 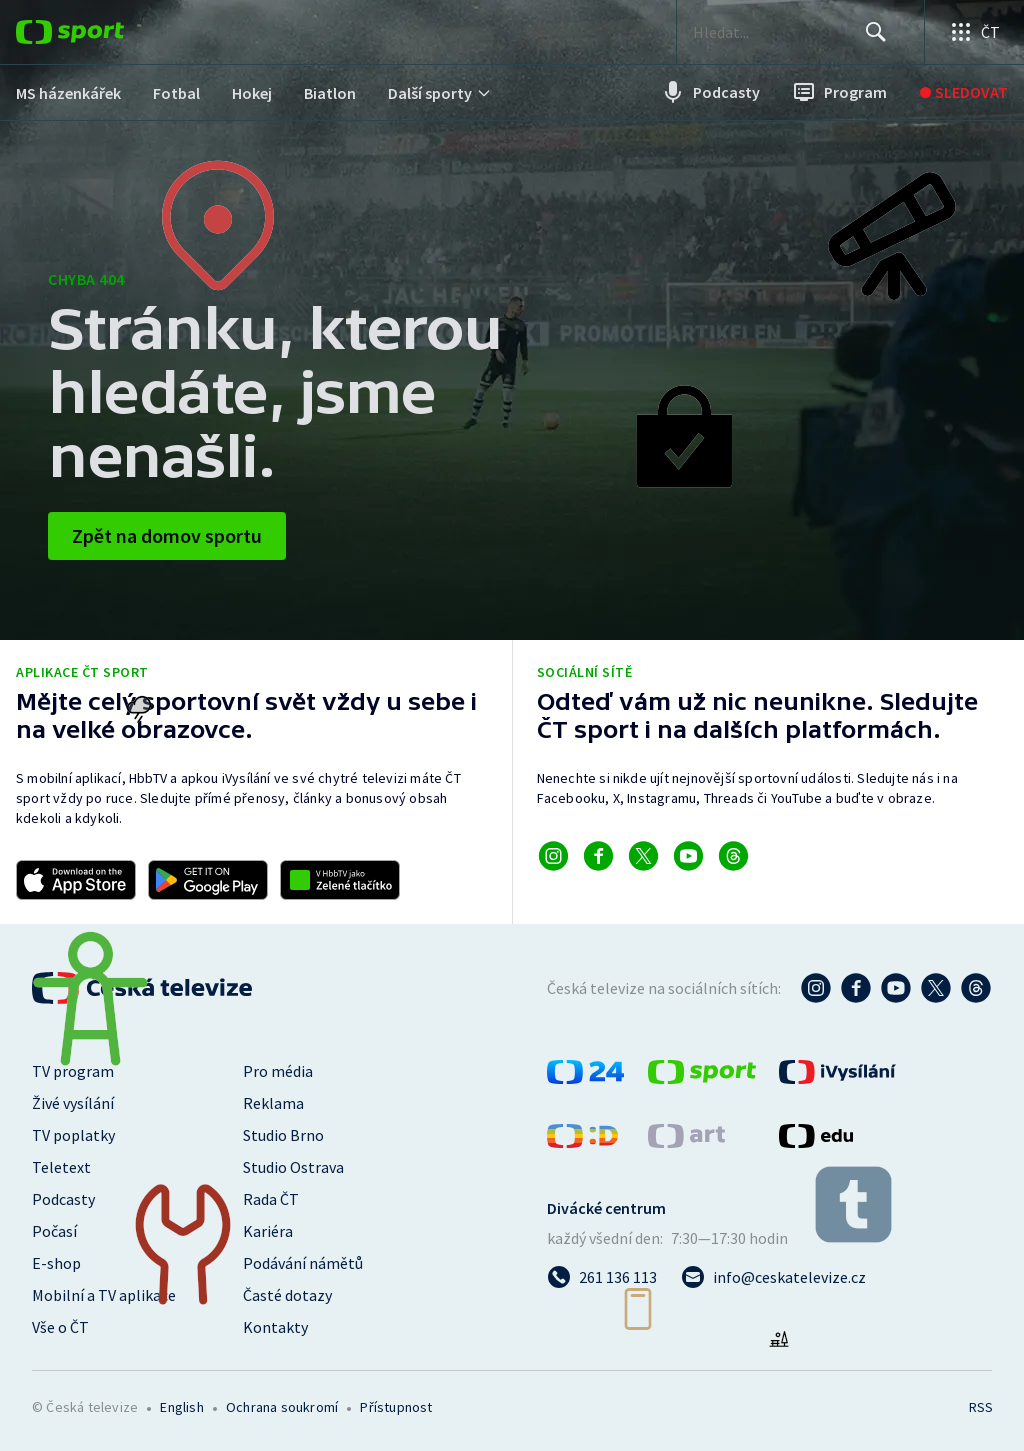 I want to click on access accessibility settings, so click(x=90, y=997).